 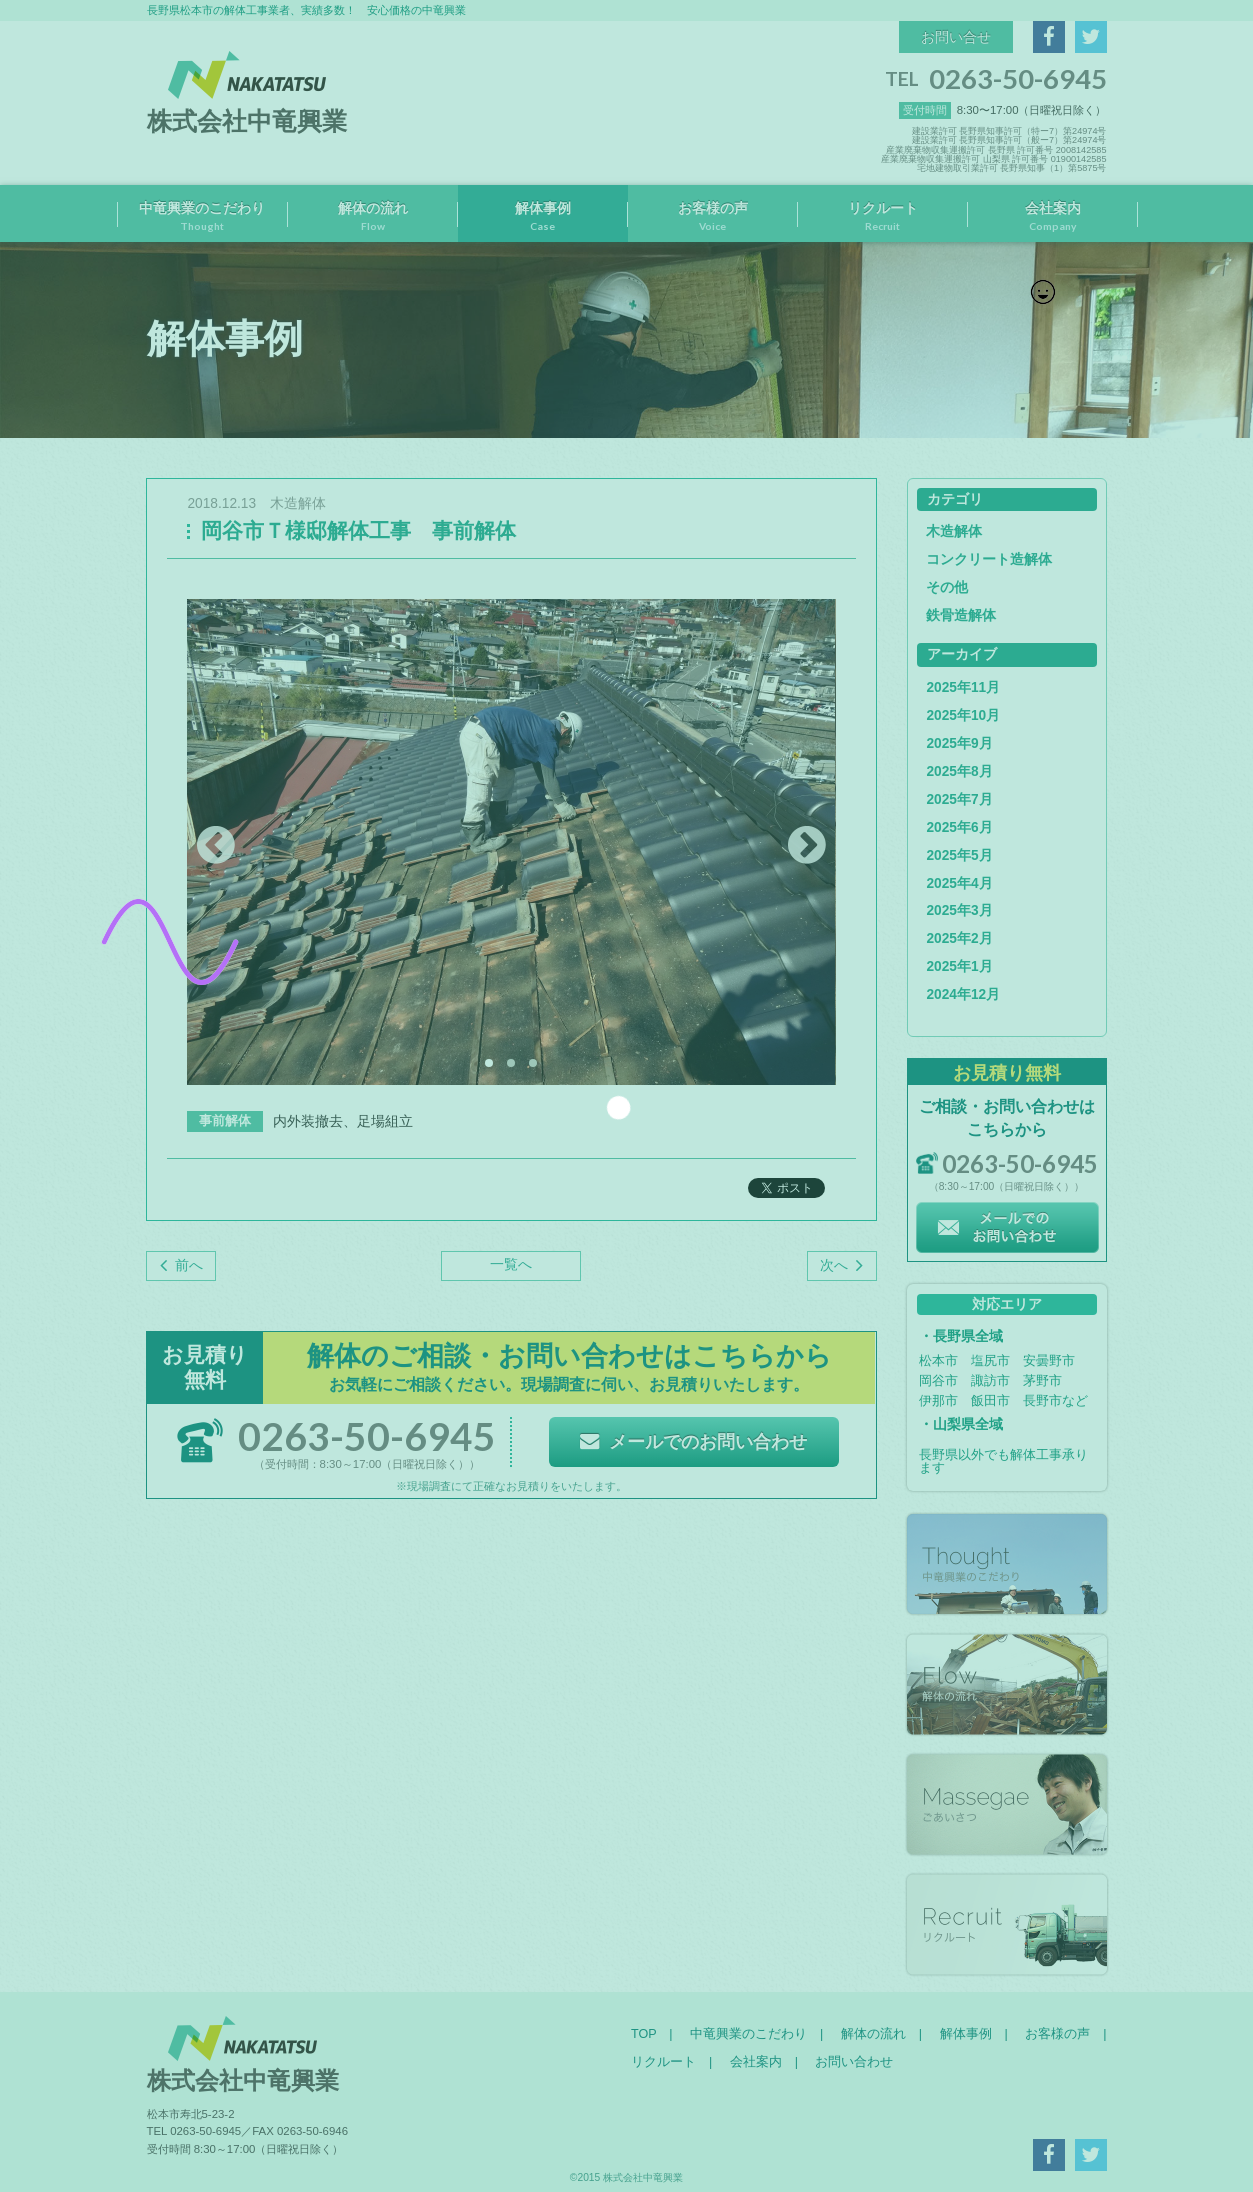 I want to click on adjust audio or sound wave settings, so click(x=170, y=942).